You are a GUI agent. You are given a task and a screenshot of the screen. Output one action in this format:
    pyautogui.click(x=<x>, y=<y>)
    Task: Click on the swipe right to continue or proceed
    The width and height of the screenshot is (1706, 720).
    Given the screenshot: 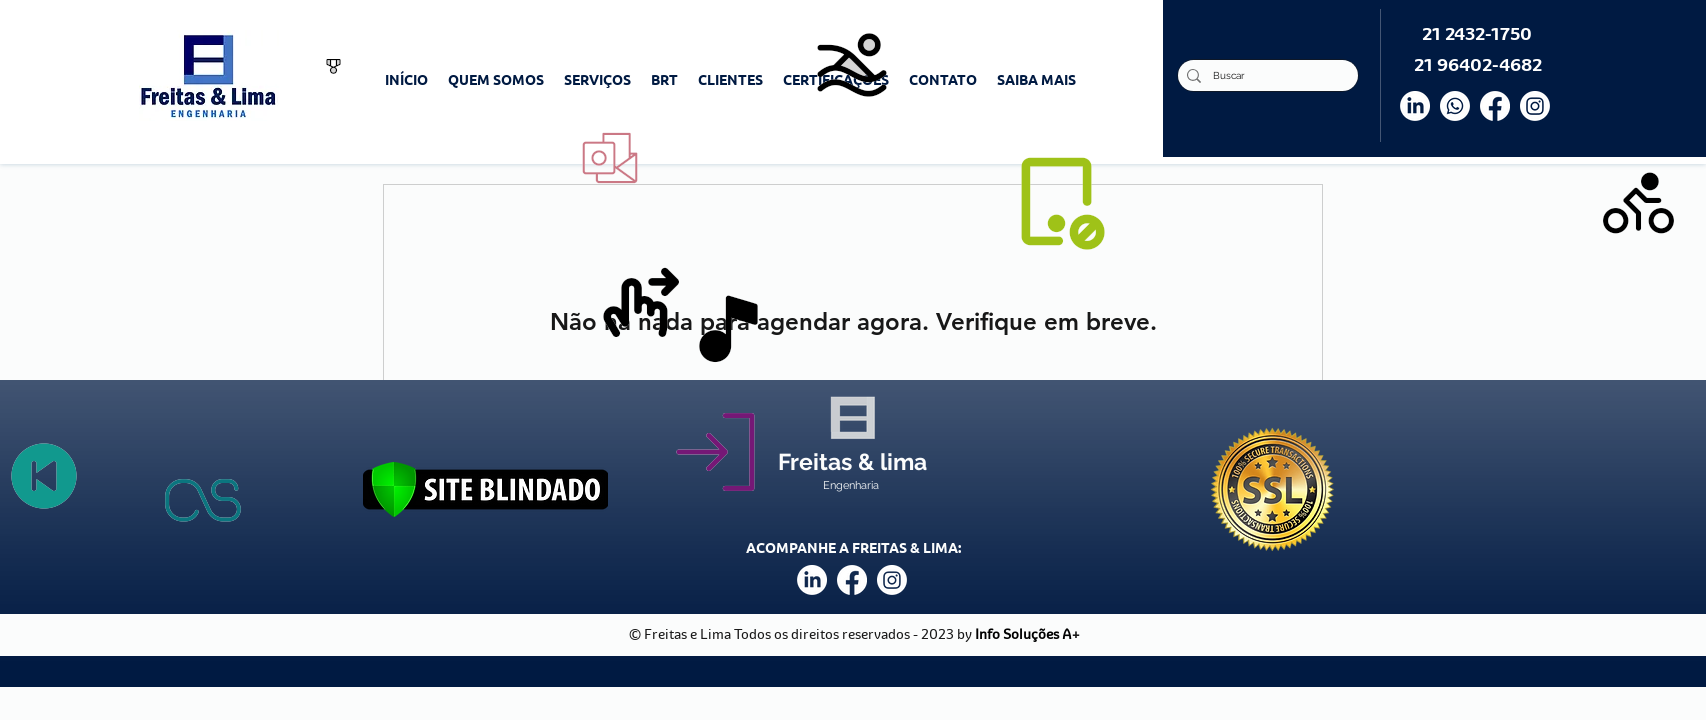 What is the action you would take?
    pyautogui.click(x=638, y=305)
    